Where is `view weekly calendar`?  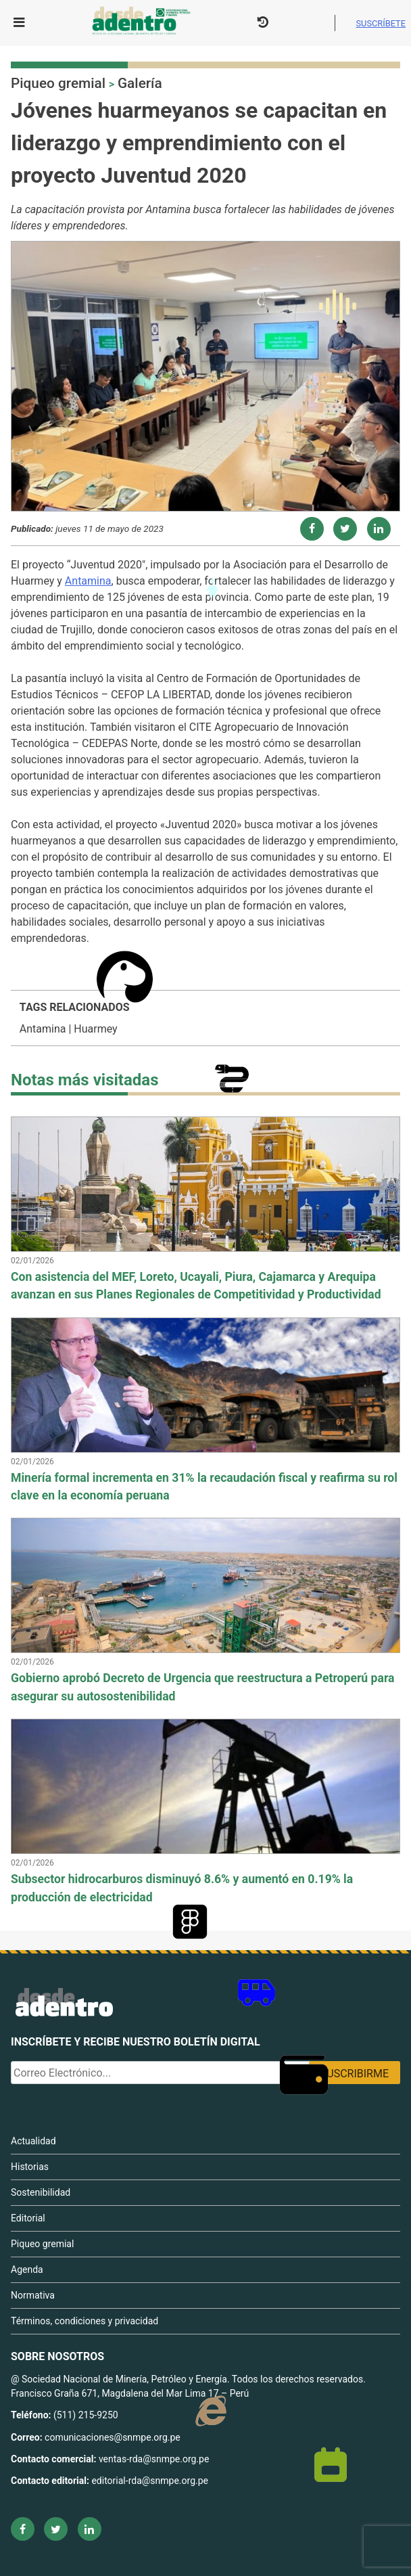
view weekly calendar is located at coordinates (331, 2466).